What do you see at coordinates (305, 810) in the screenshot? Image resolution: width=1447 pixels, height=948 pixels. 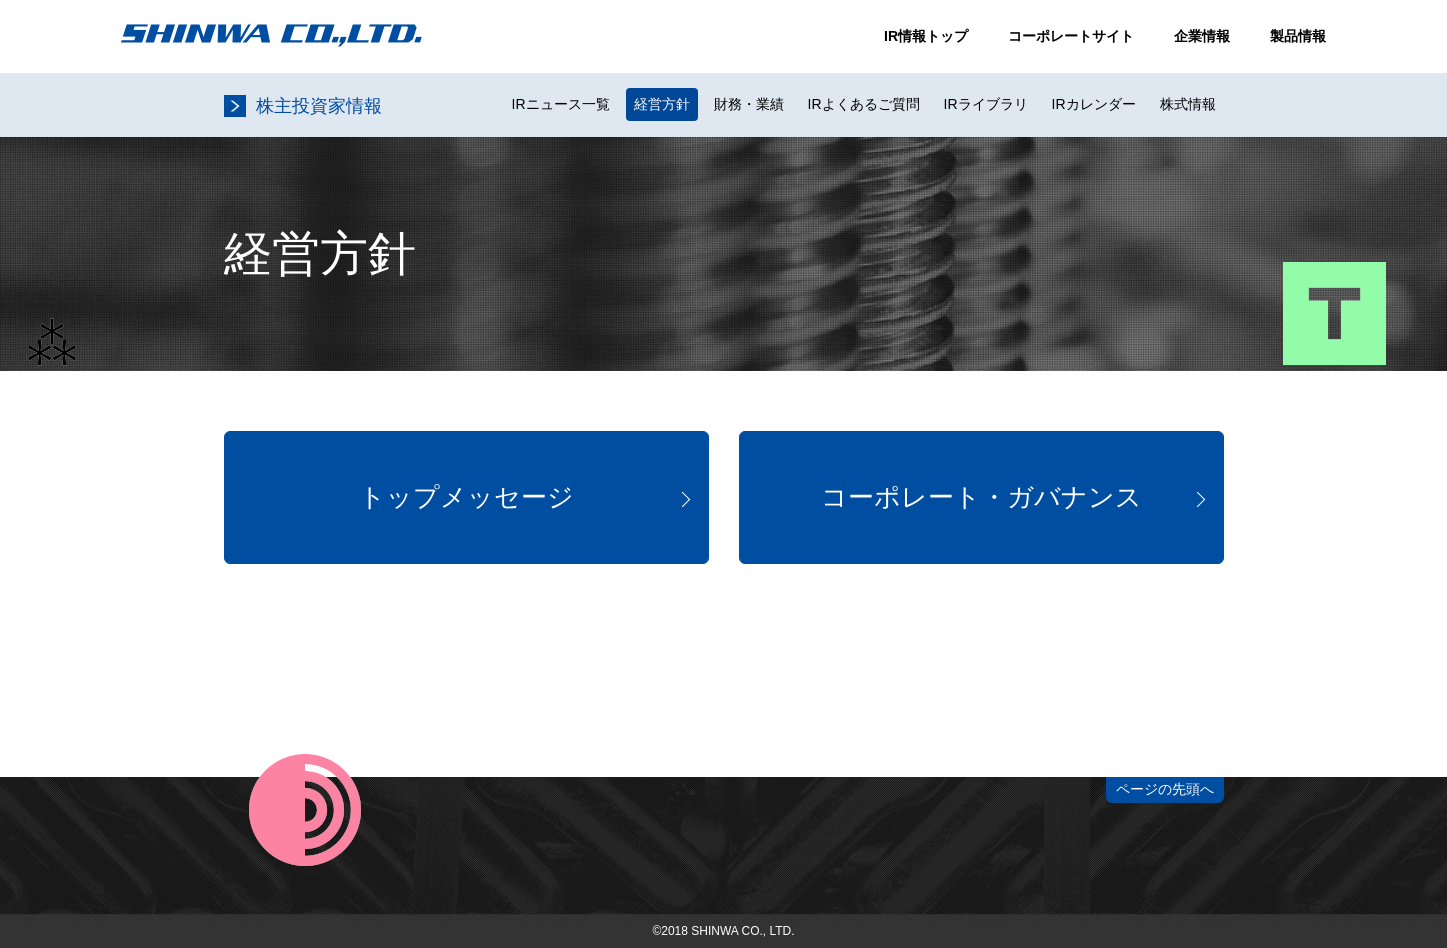 I see `open tor browser for anonymous web browsing` at bounding box center [305, 810].